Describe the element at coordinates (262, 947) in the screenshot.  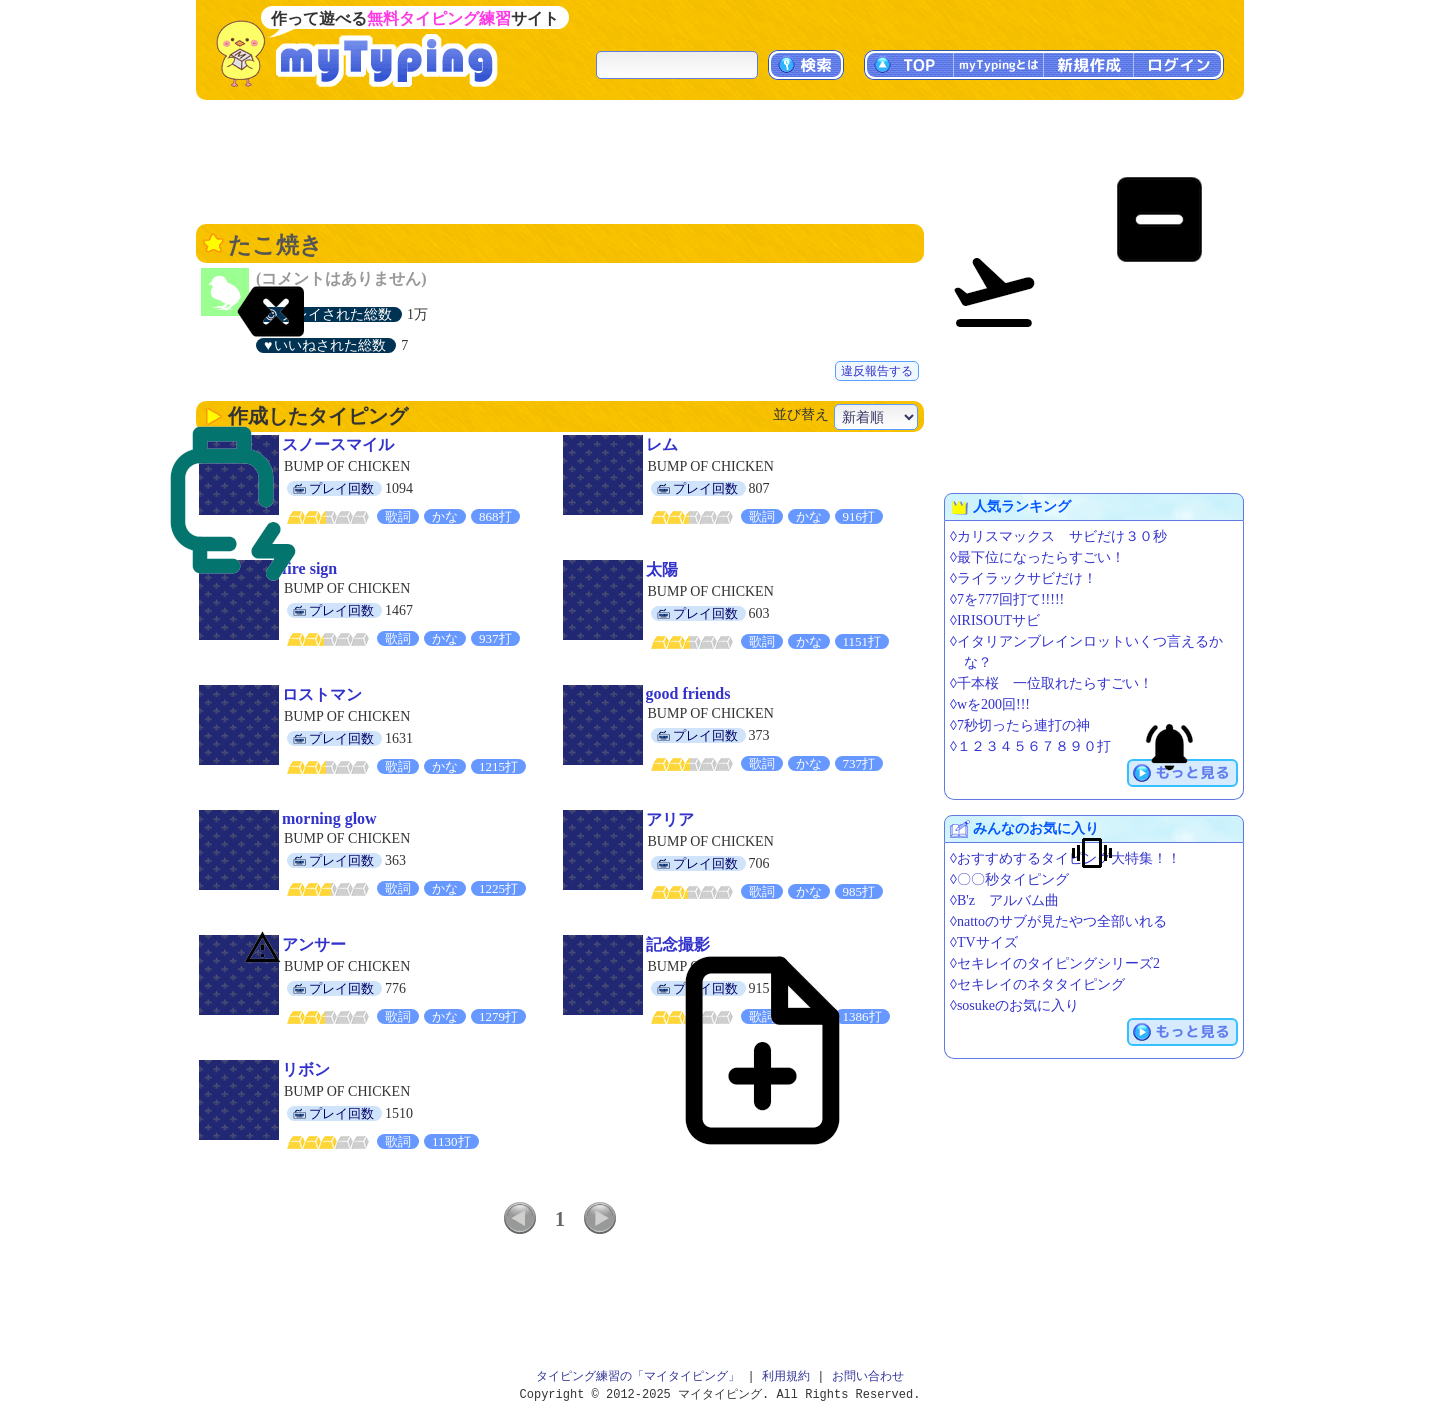
I see `indicates a warning or potential issue` at that location.